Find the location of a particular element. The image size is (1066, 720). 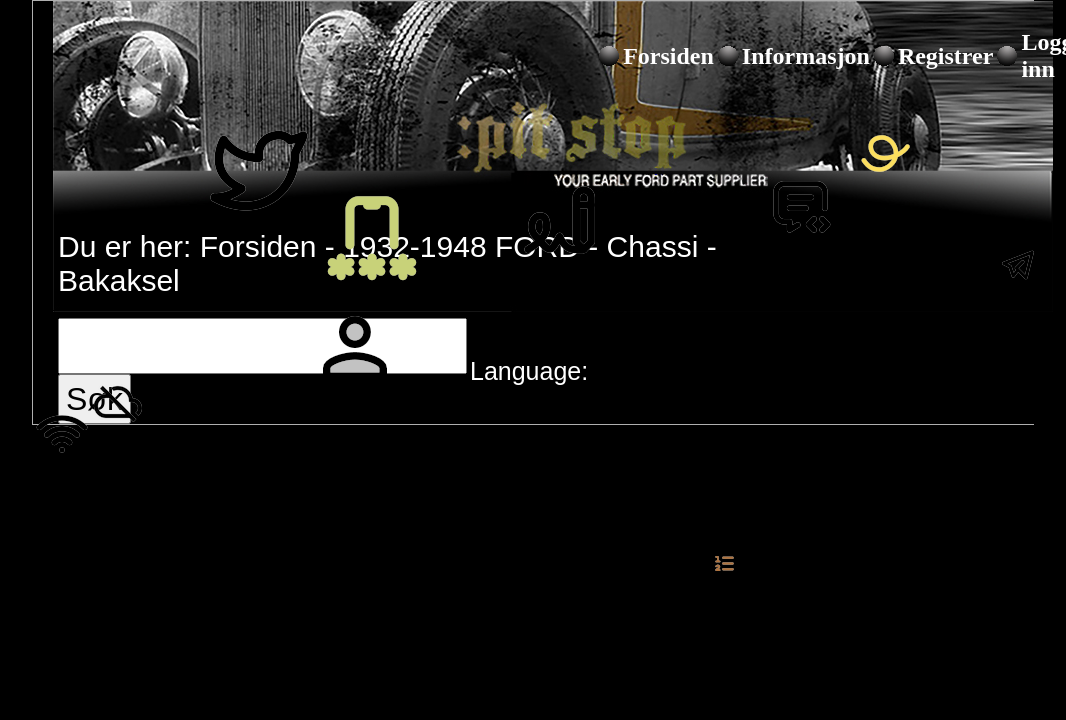

view code snippets in chat is located at coordinates (800, 205).